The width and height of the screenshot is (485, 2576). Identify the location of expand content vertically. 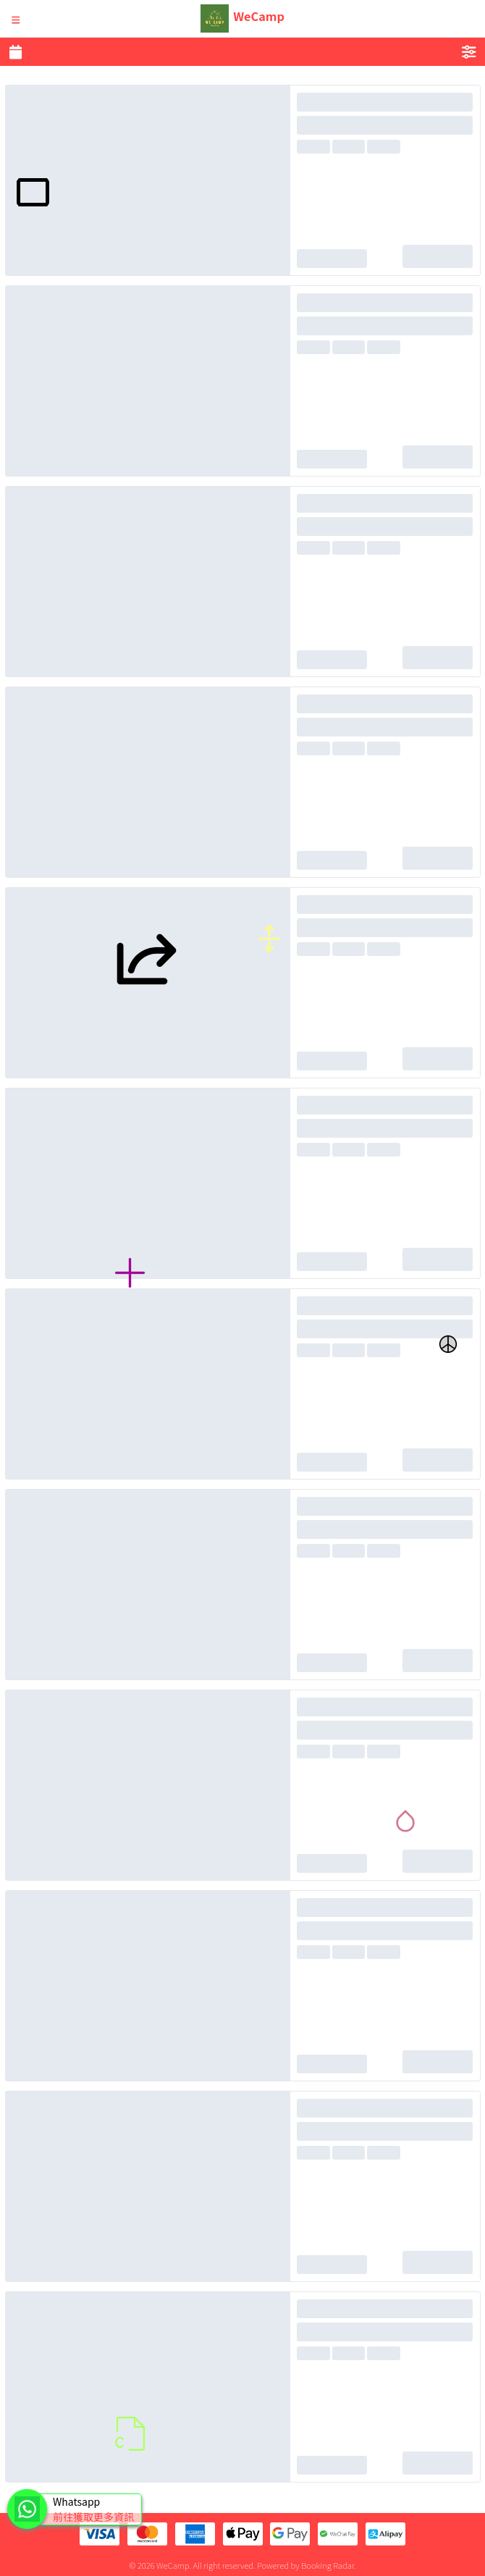
(269, 939).